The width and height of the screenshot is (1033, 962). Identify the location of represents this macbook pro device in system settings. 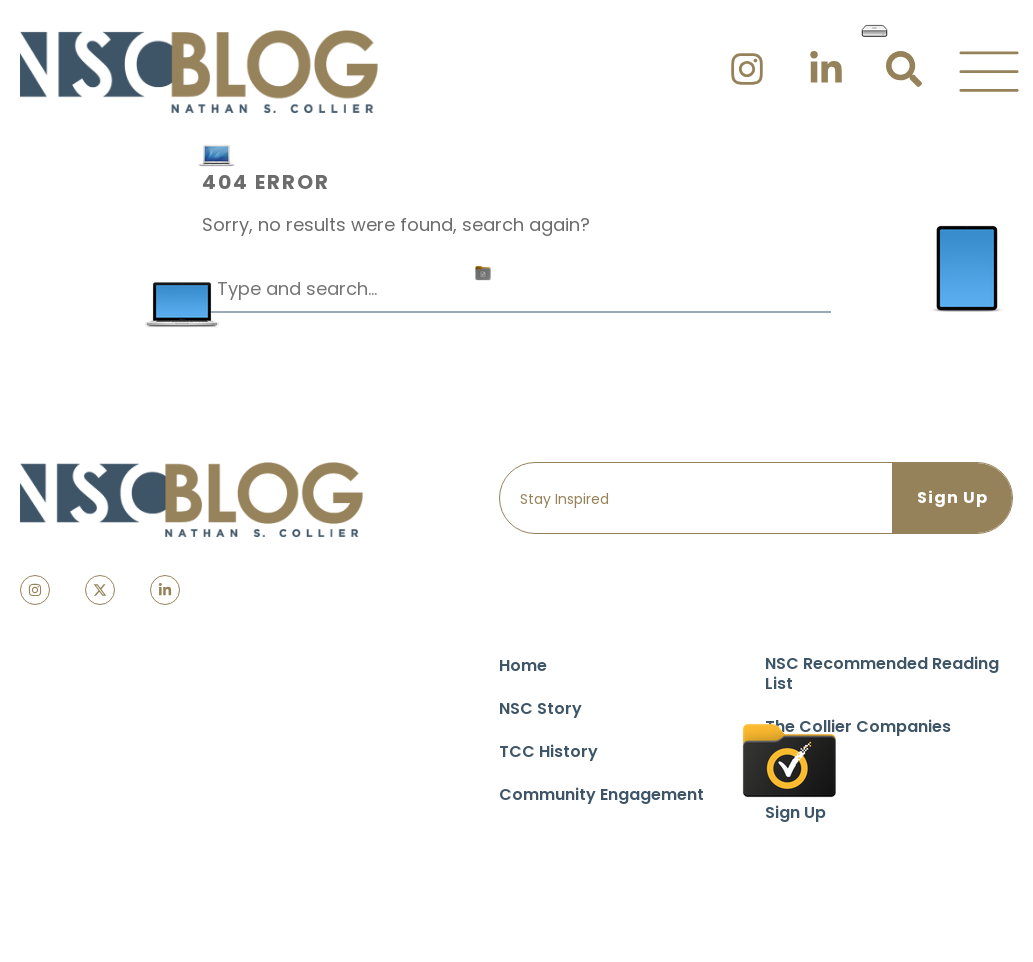
(182, 302).